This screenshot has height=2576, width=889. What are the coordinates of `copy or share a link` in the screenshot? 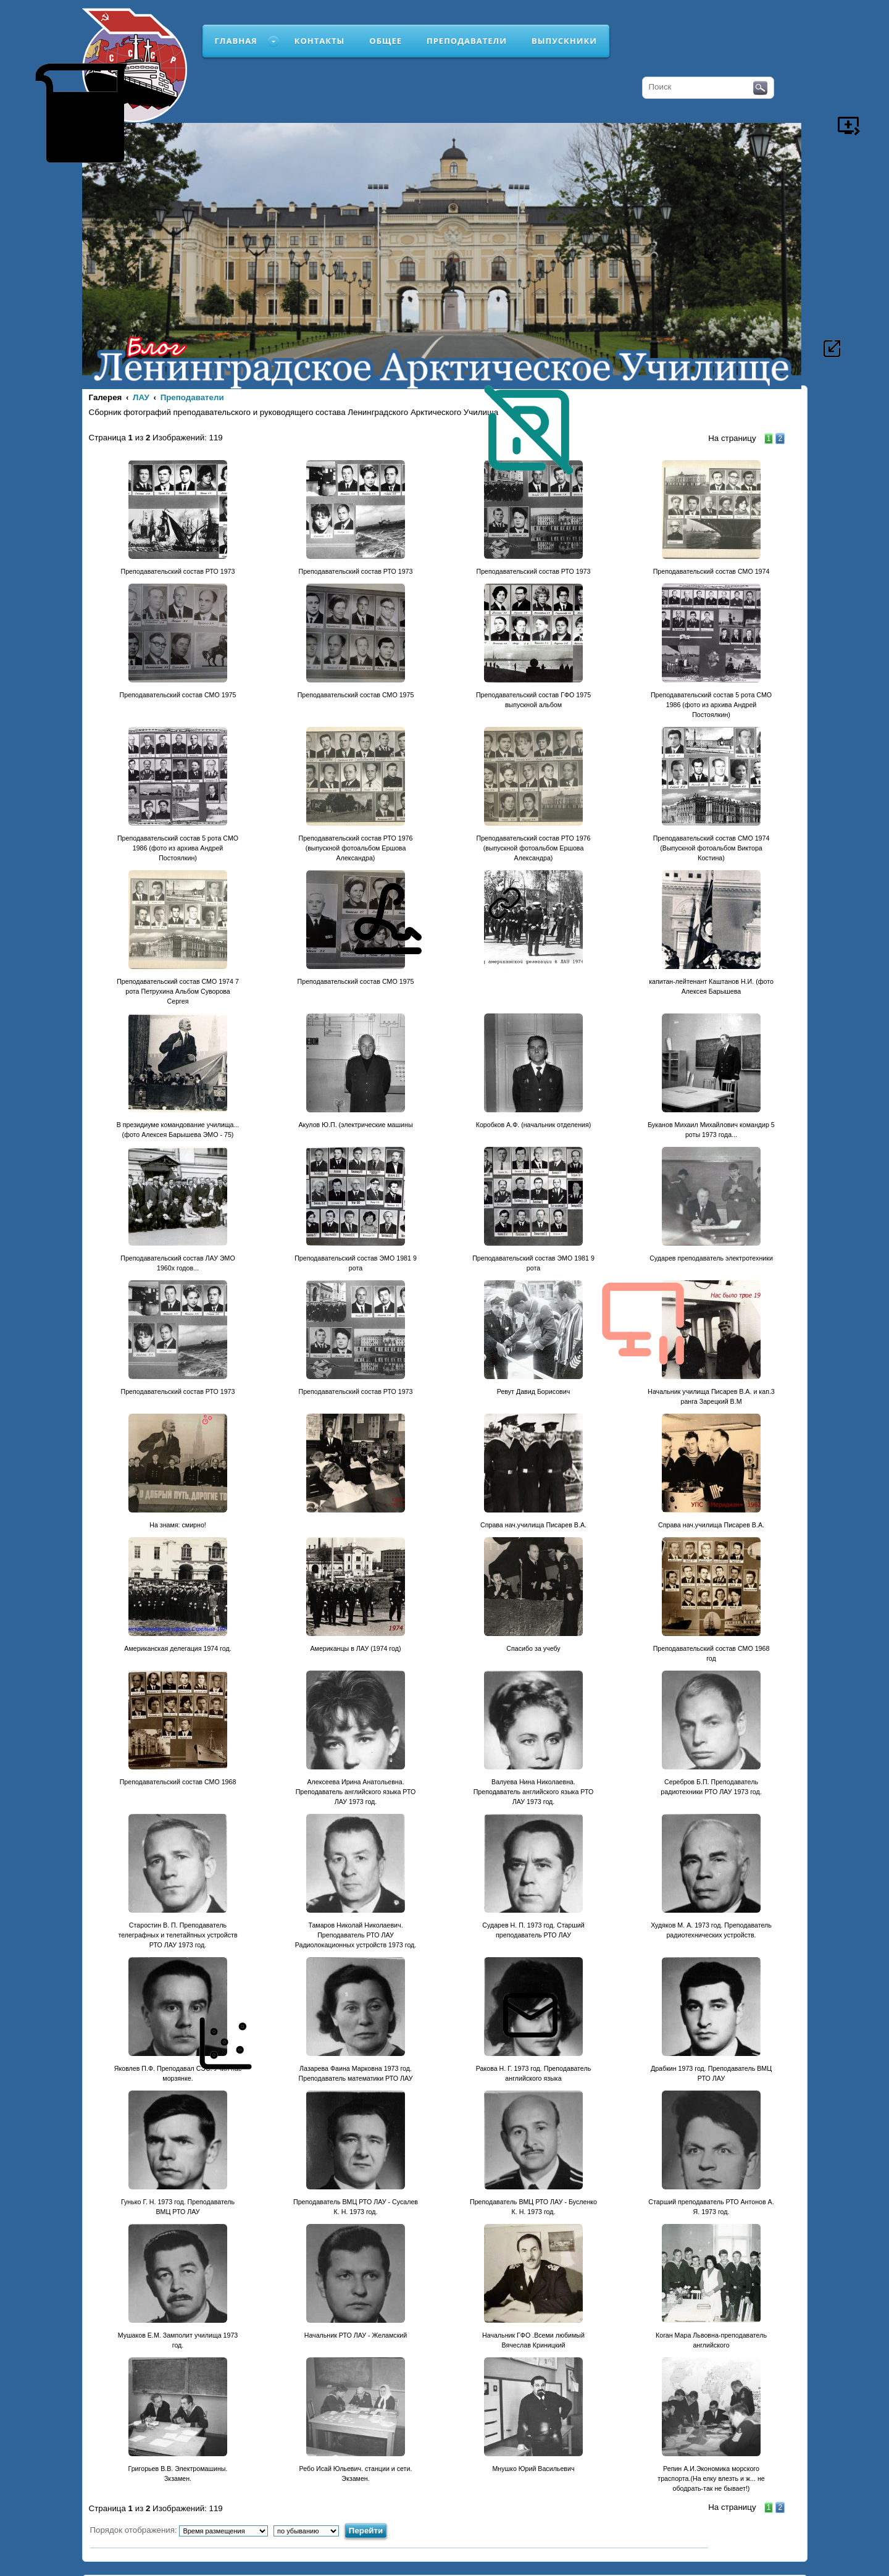 It's located at (504, 903).